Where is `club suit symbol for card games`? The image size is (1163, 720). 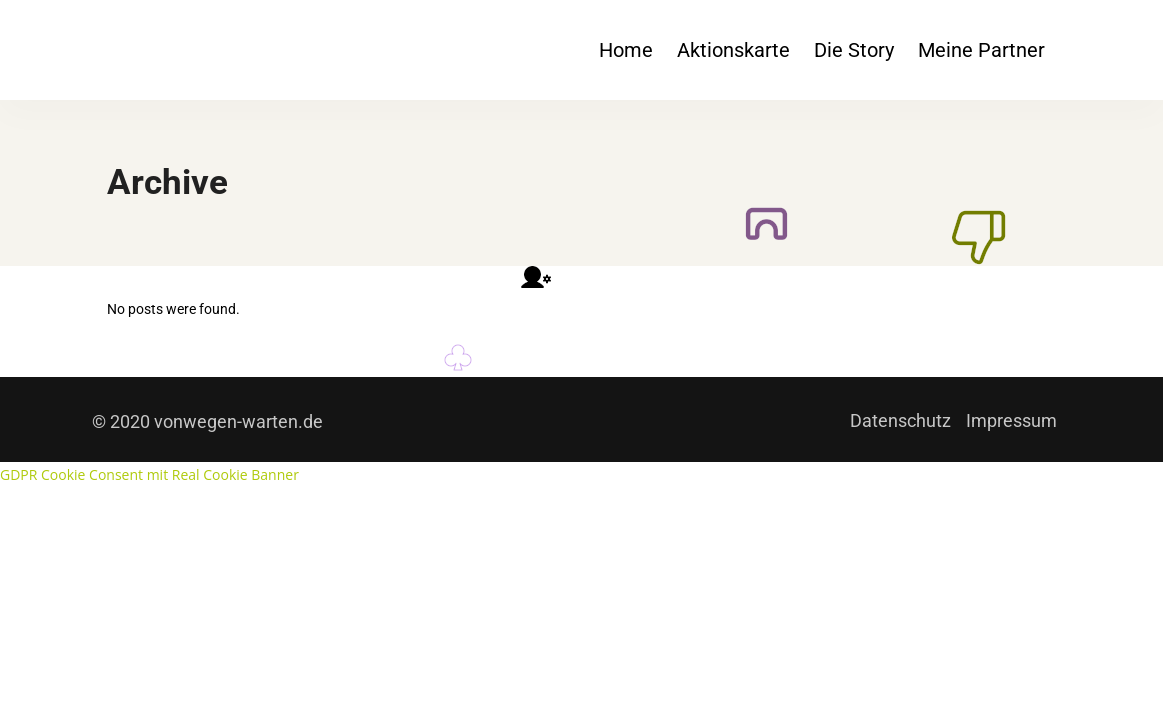
club suit symbol for card games is located at coordinates (458, 358).